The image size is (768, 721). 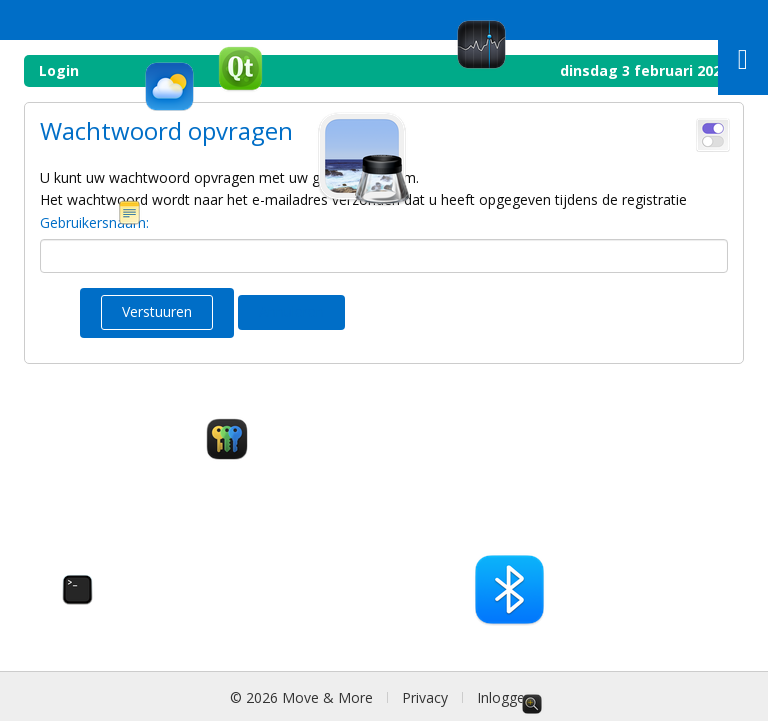 What do you see at coordinates (713, 135) in the screenshot?
I see `open system tweaks or customization settings` at bounding box center [713, 135].